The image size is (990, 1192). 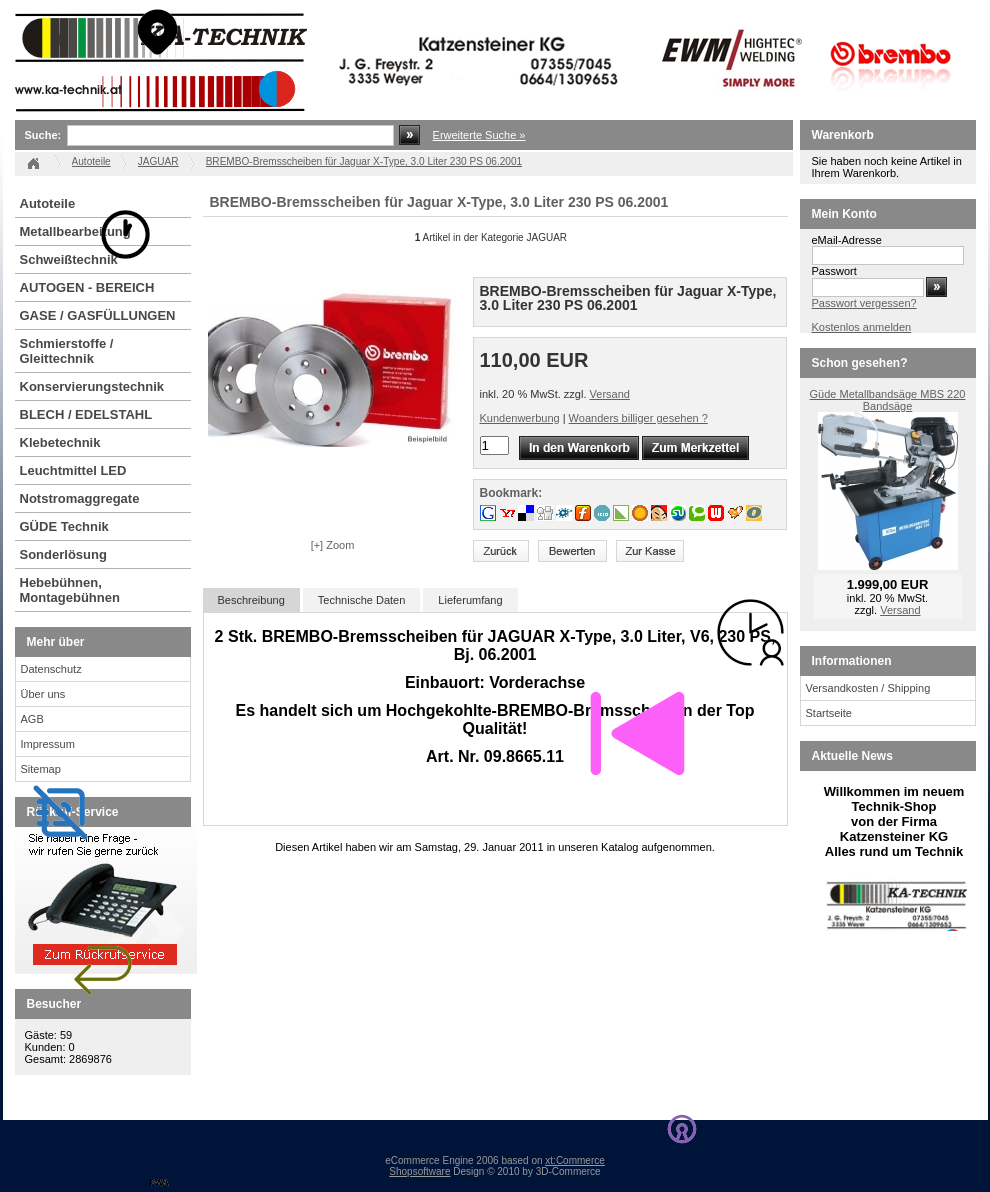 What do you see at coordinates (159, 1182) in the screenshot?
I see `progressive web app logo` at bounding box center [159, 1182].